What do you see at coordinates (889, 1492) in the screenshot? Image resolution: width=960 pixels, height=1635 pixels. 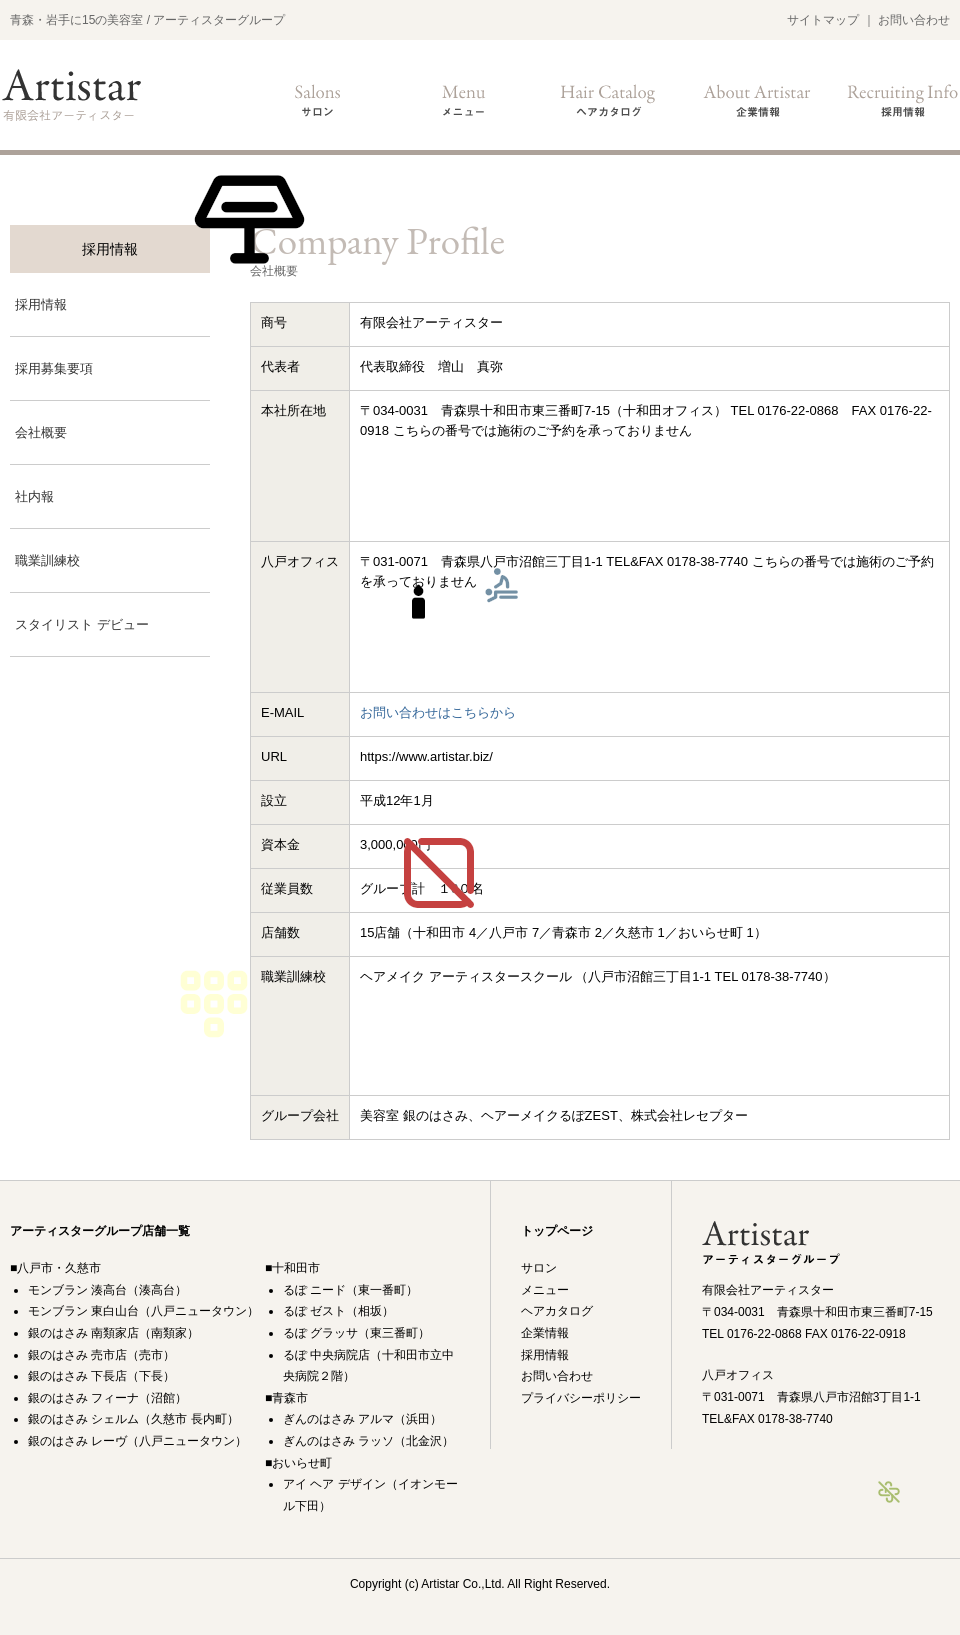 I see `api connection disabled` at bounding box center [889, 1492].